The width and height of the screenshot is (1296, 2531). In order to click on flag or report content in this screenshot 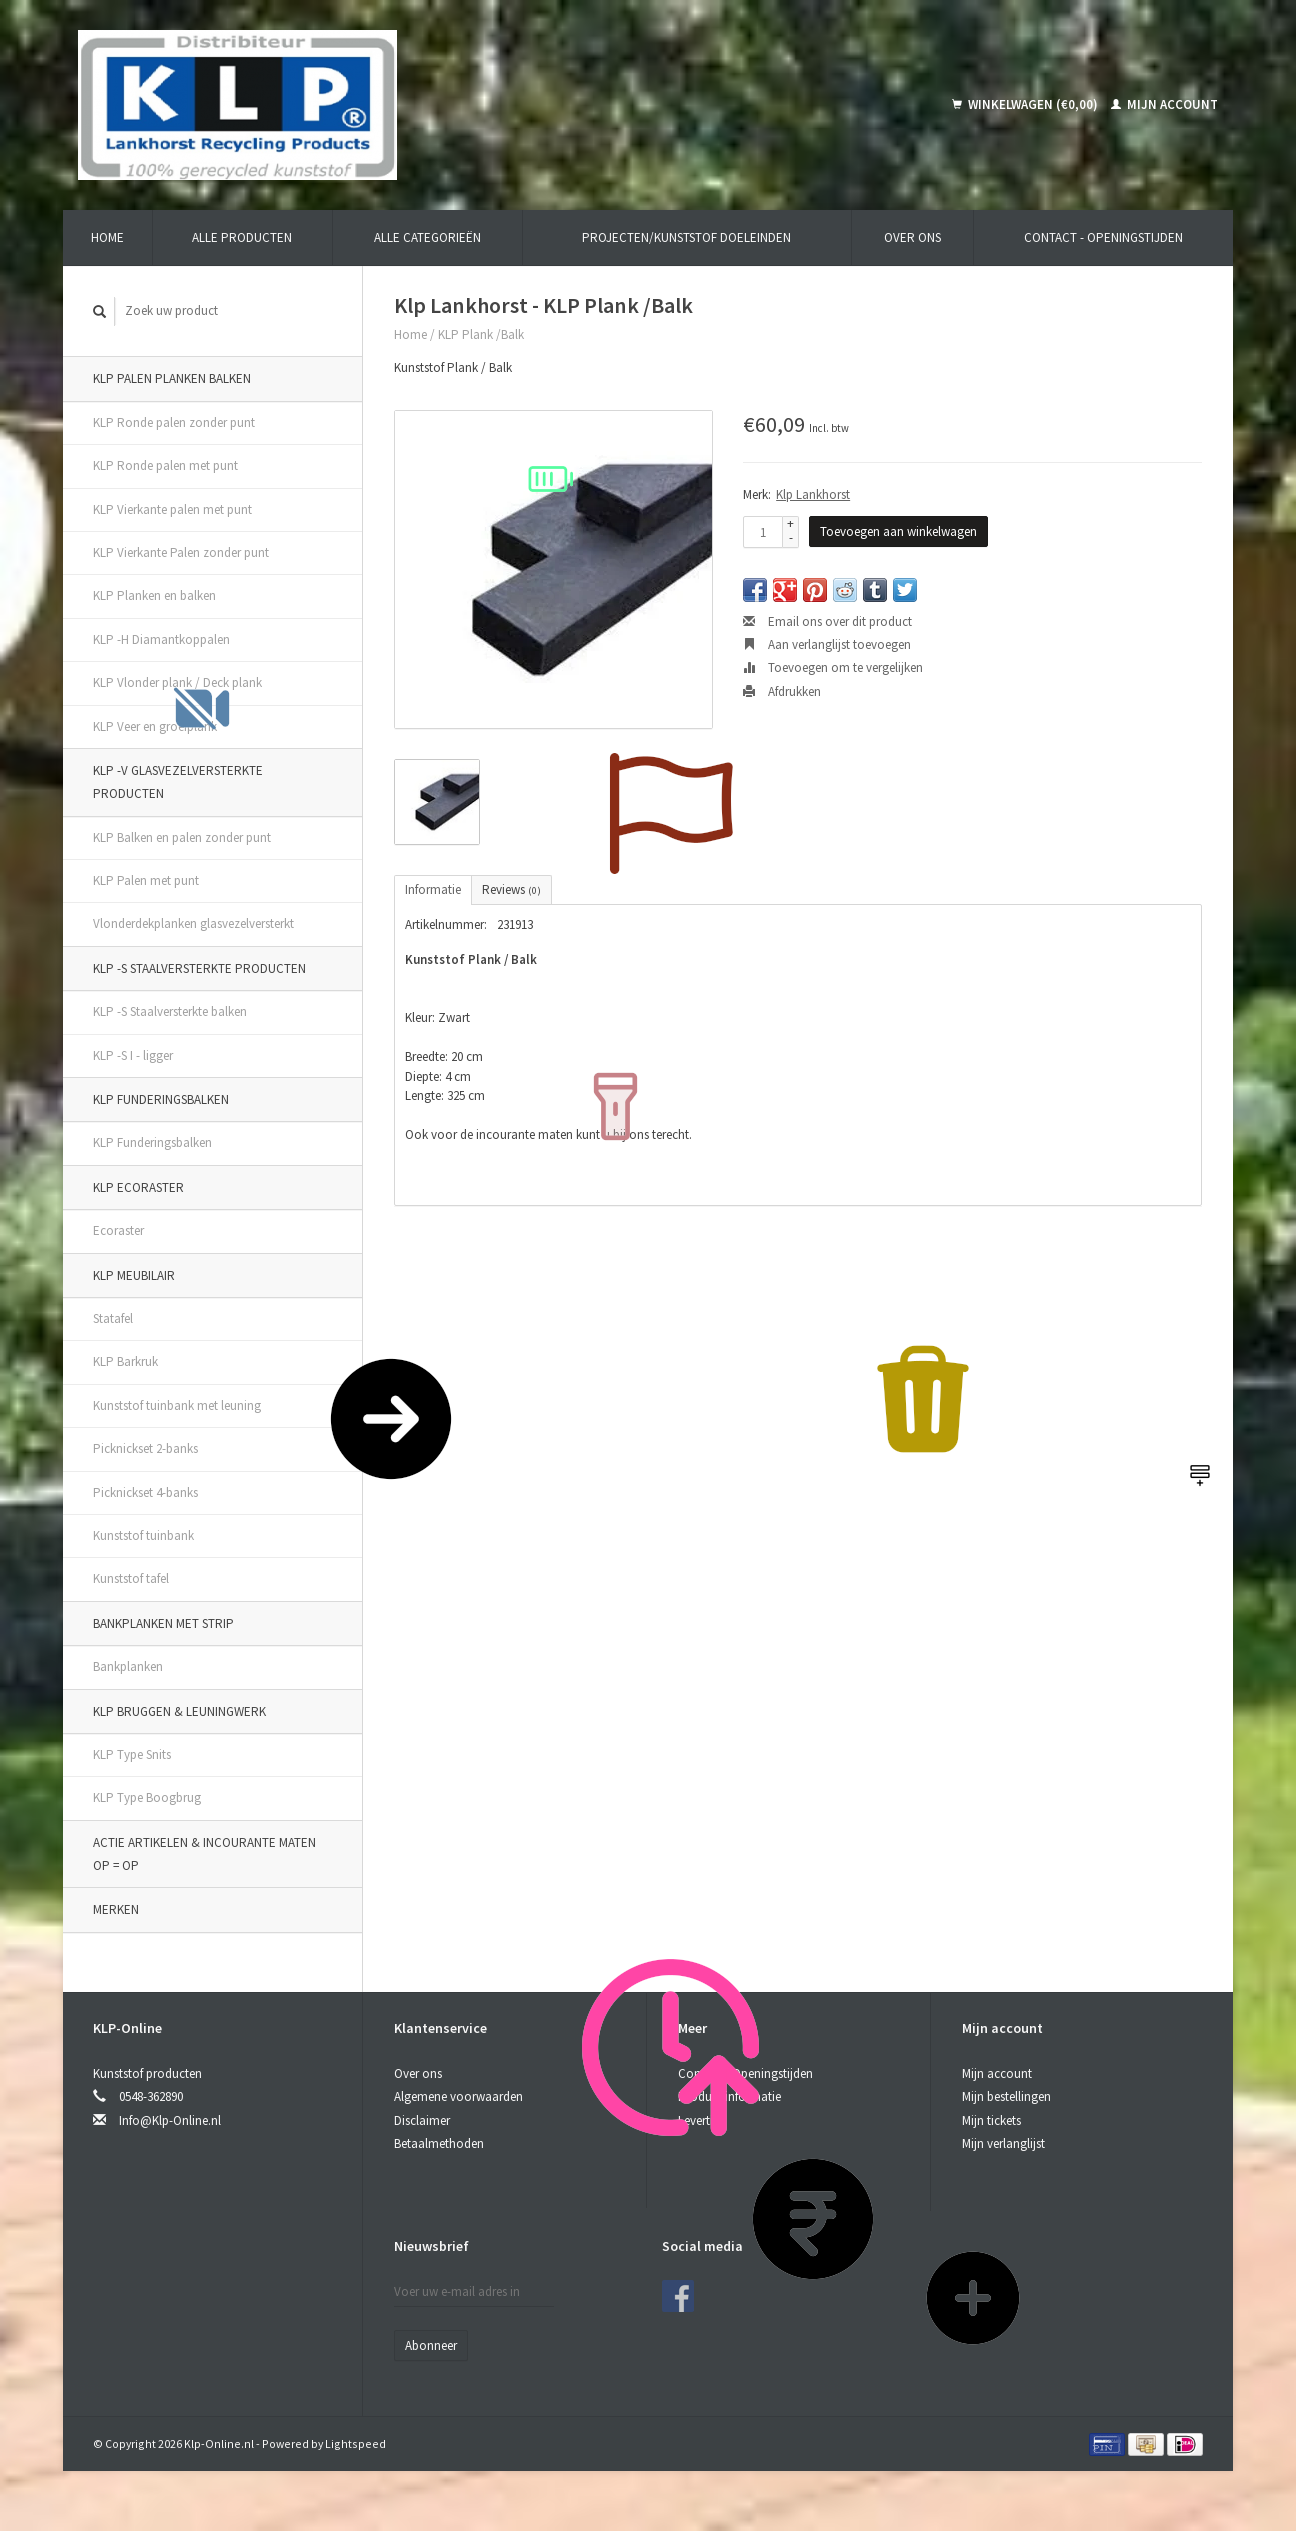, I will do `click(670, 813)`.